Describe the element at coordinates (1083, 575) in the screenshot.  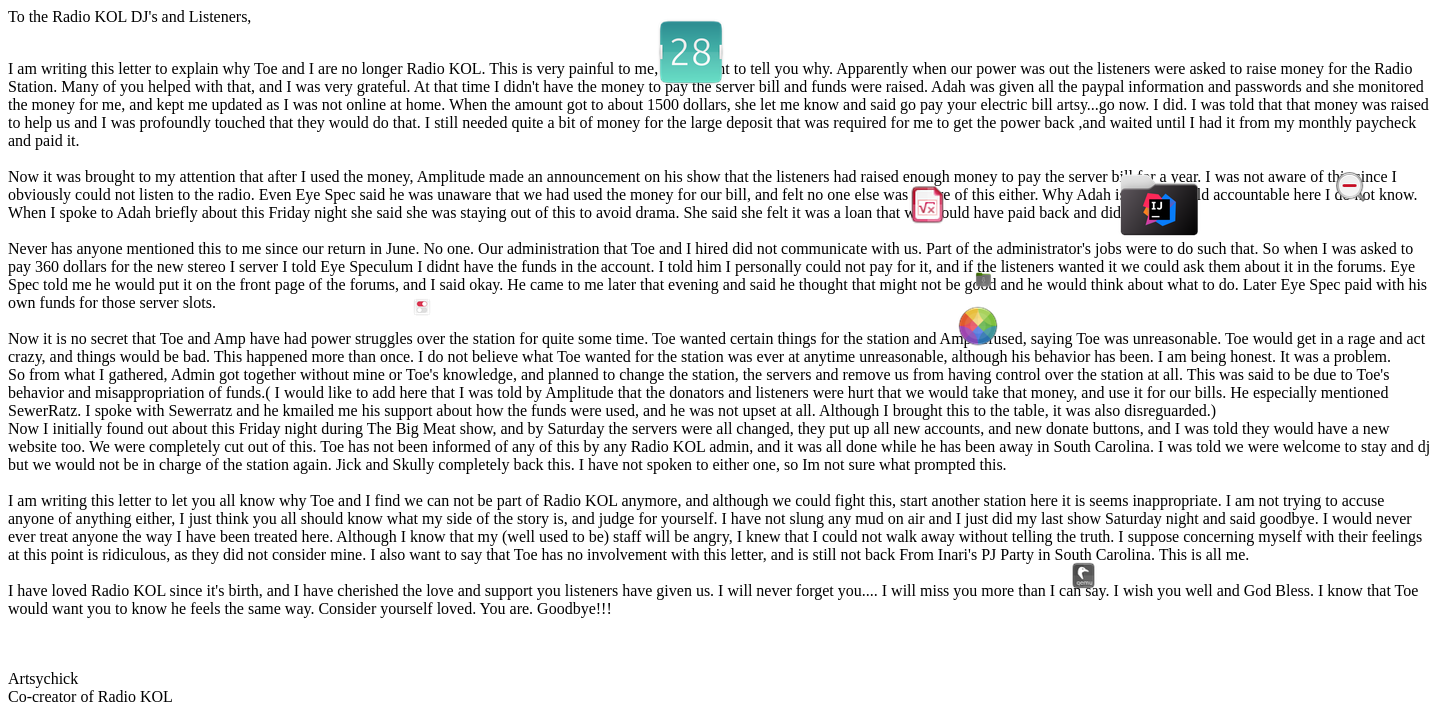
I see `qemu virtual disk image file` at that location.